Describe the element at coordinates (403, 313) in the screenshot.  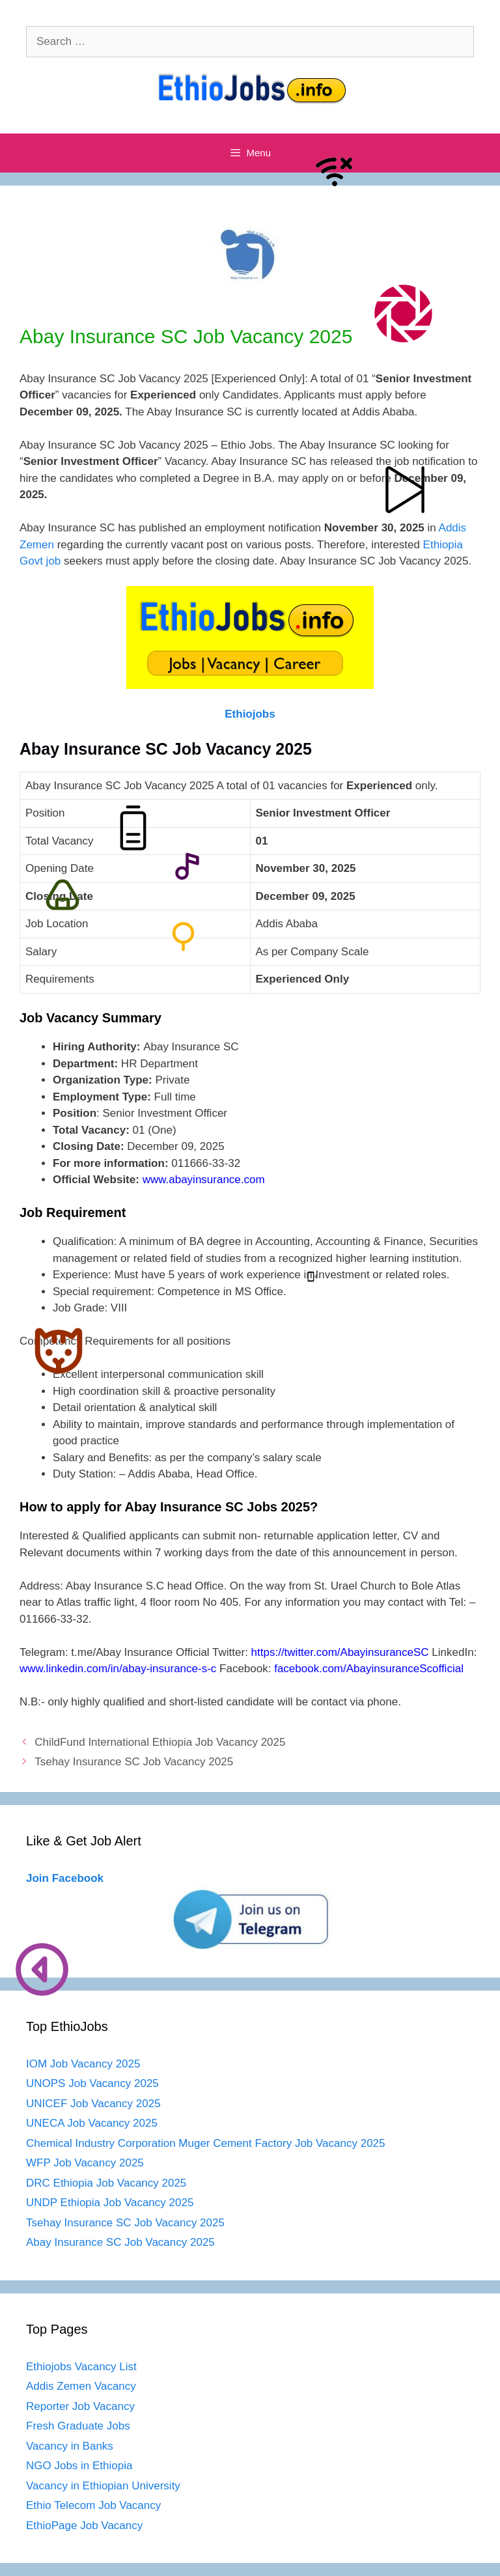
I see `adjust camera aperture settings` at that location.